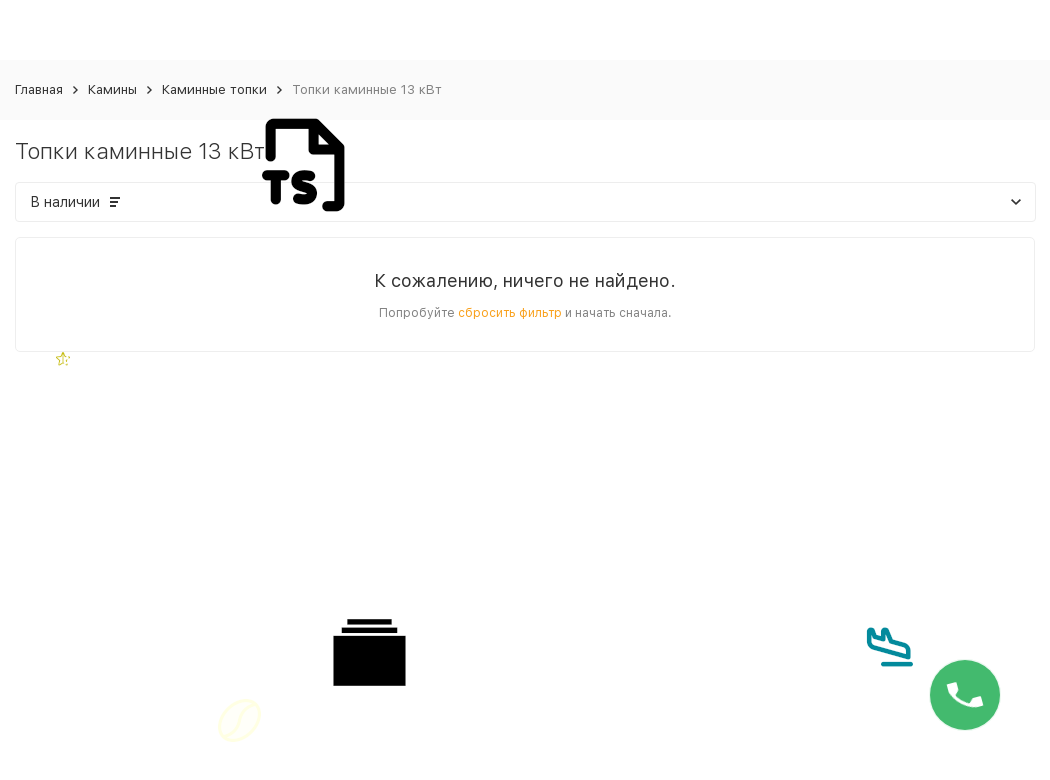 This screenshot has height=780, width=1050. What do you see at coordinates (888, 647) in the screenshot?
I see `indicates flight arrival status` at bounding box center [888, 647].